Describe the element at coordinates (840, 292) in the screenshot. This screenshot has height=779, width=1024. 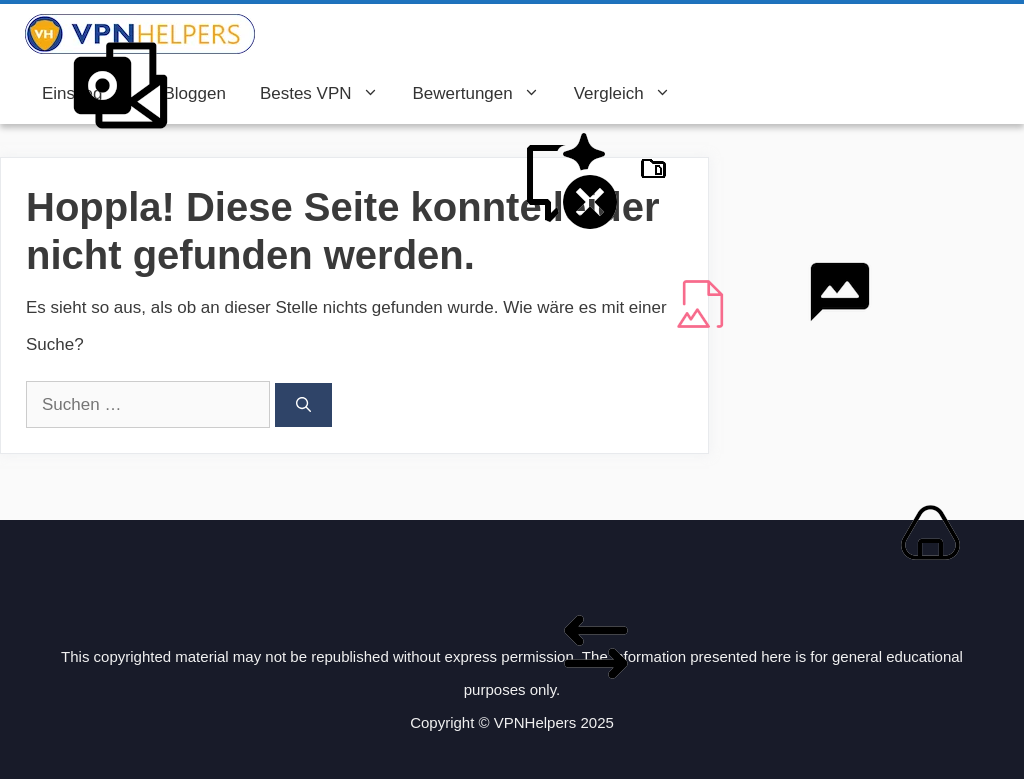
I see `new multimedia message received` at that location.